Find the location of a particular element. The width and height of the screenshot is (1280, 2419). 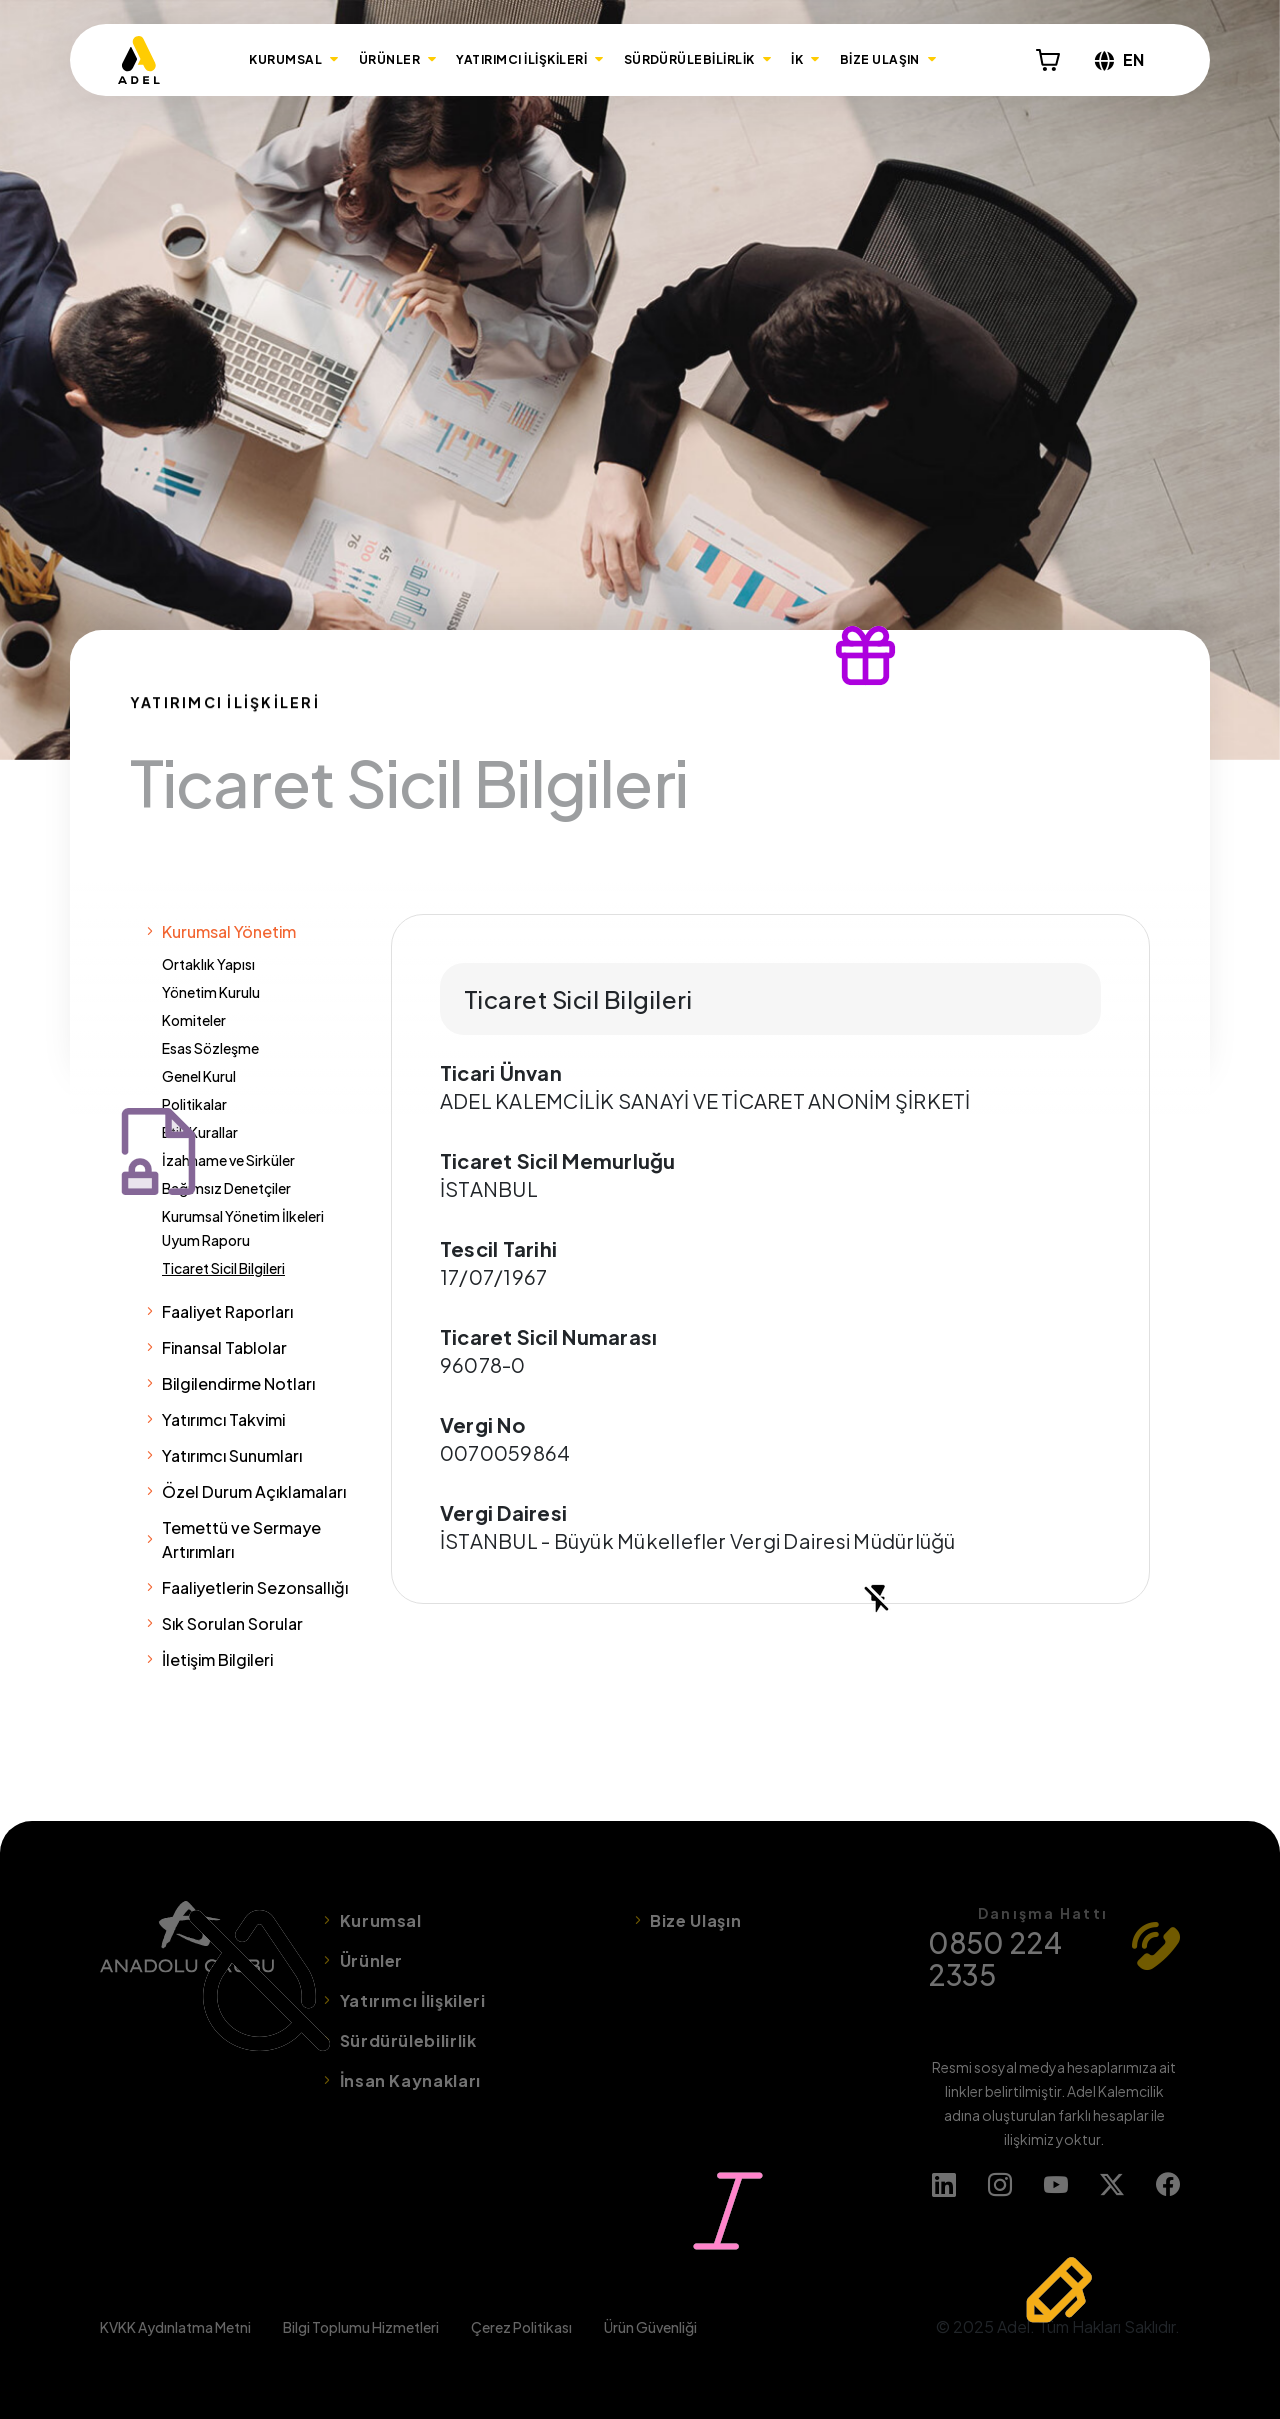

a locked or encrypted file is located at coordinates (158, 1151).